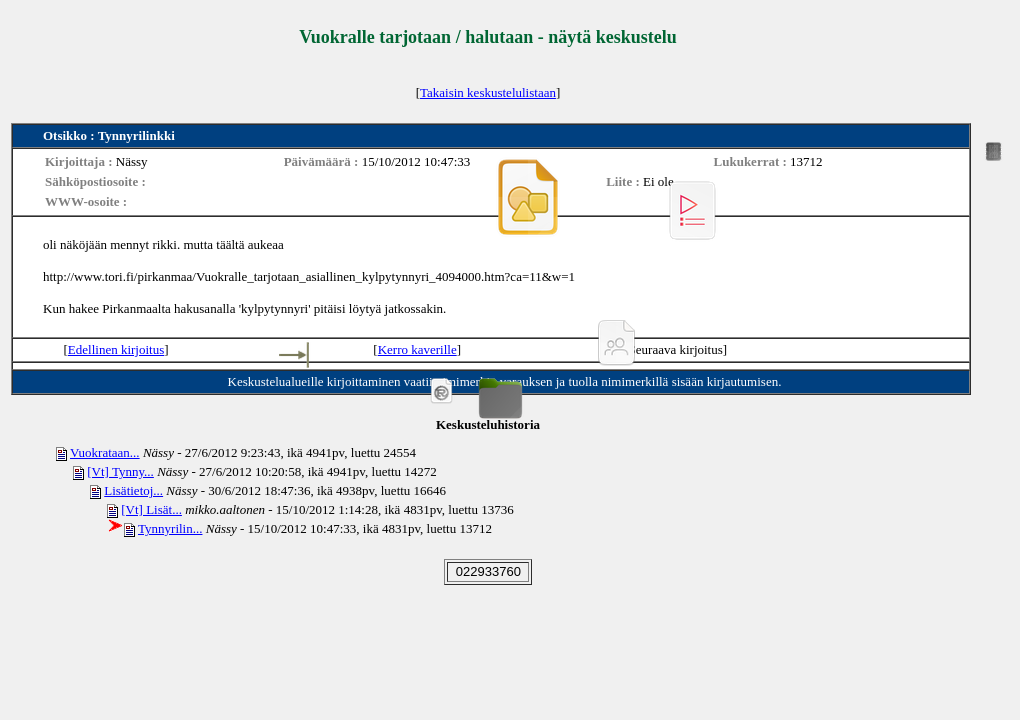 This screenshot has width=1020, height=720. I want to click on a rust programming language source file, so click(441, 390).